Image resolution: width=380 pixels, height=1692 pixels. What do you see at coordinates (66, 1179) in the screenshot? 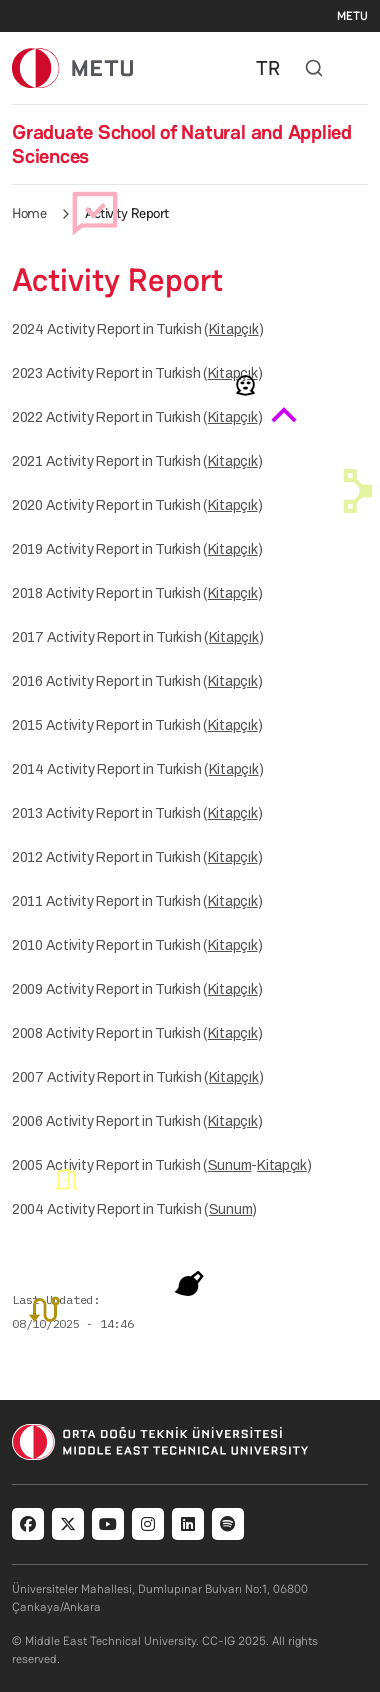
I see `log out or exit the application` at bounding box center [66, 1179].